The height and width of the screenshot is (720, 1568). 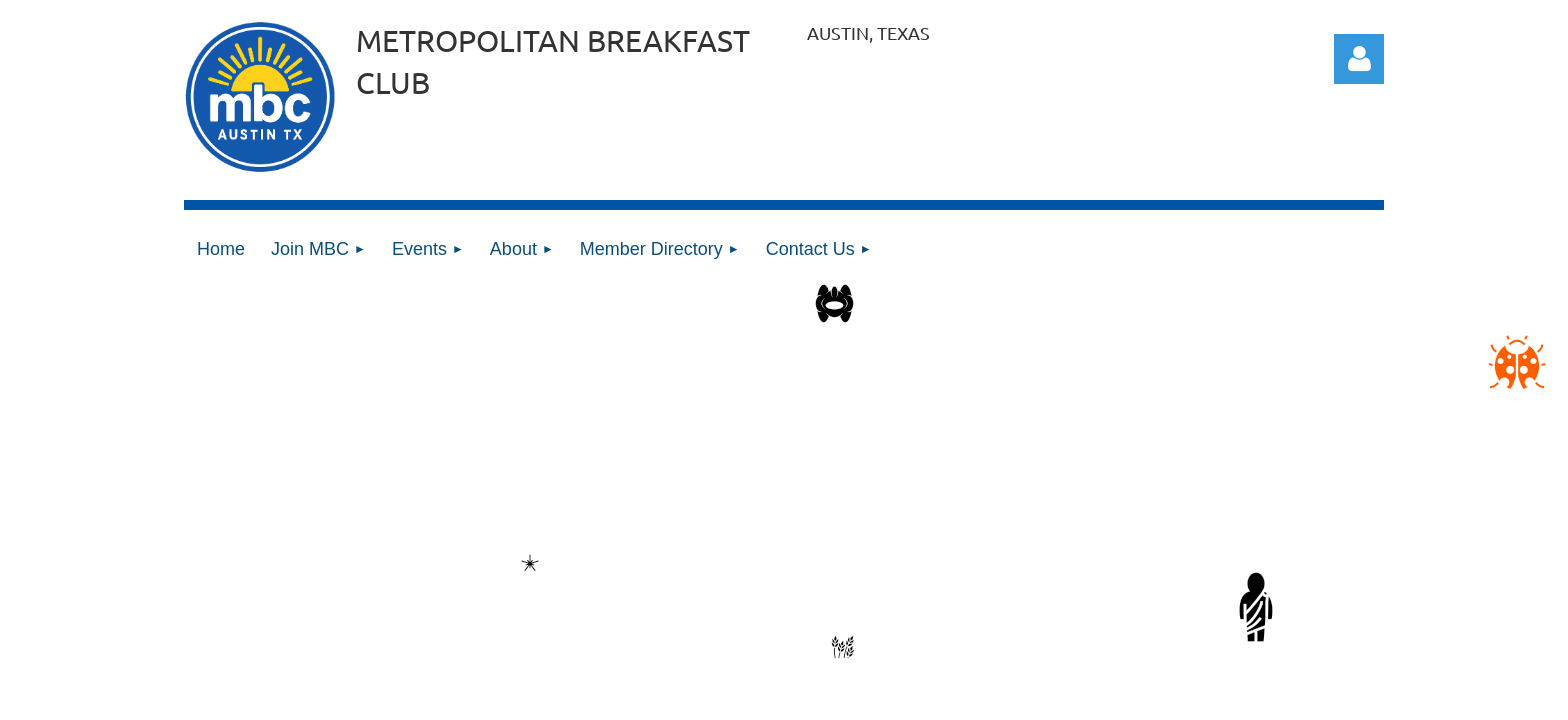 What do you see at coordinates (1256, 607) in the screenshot?
I see `select roman or ancient civilization theme` at bounding box center [1256, 607].